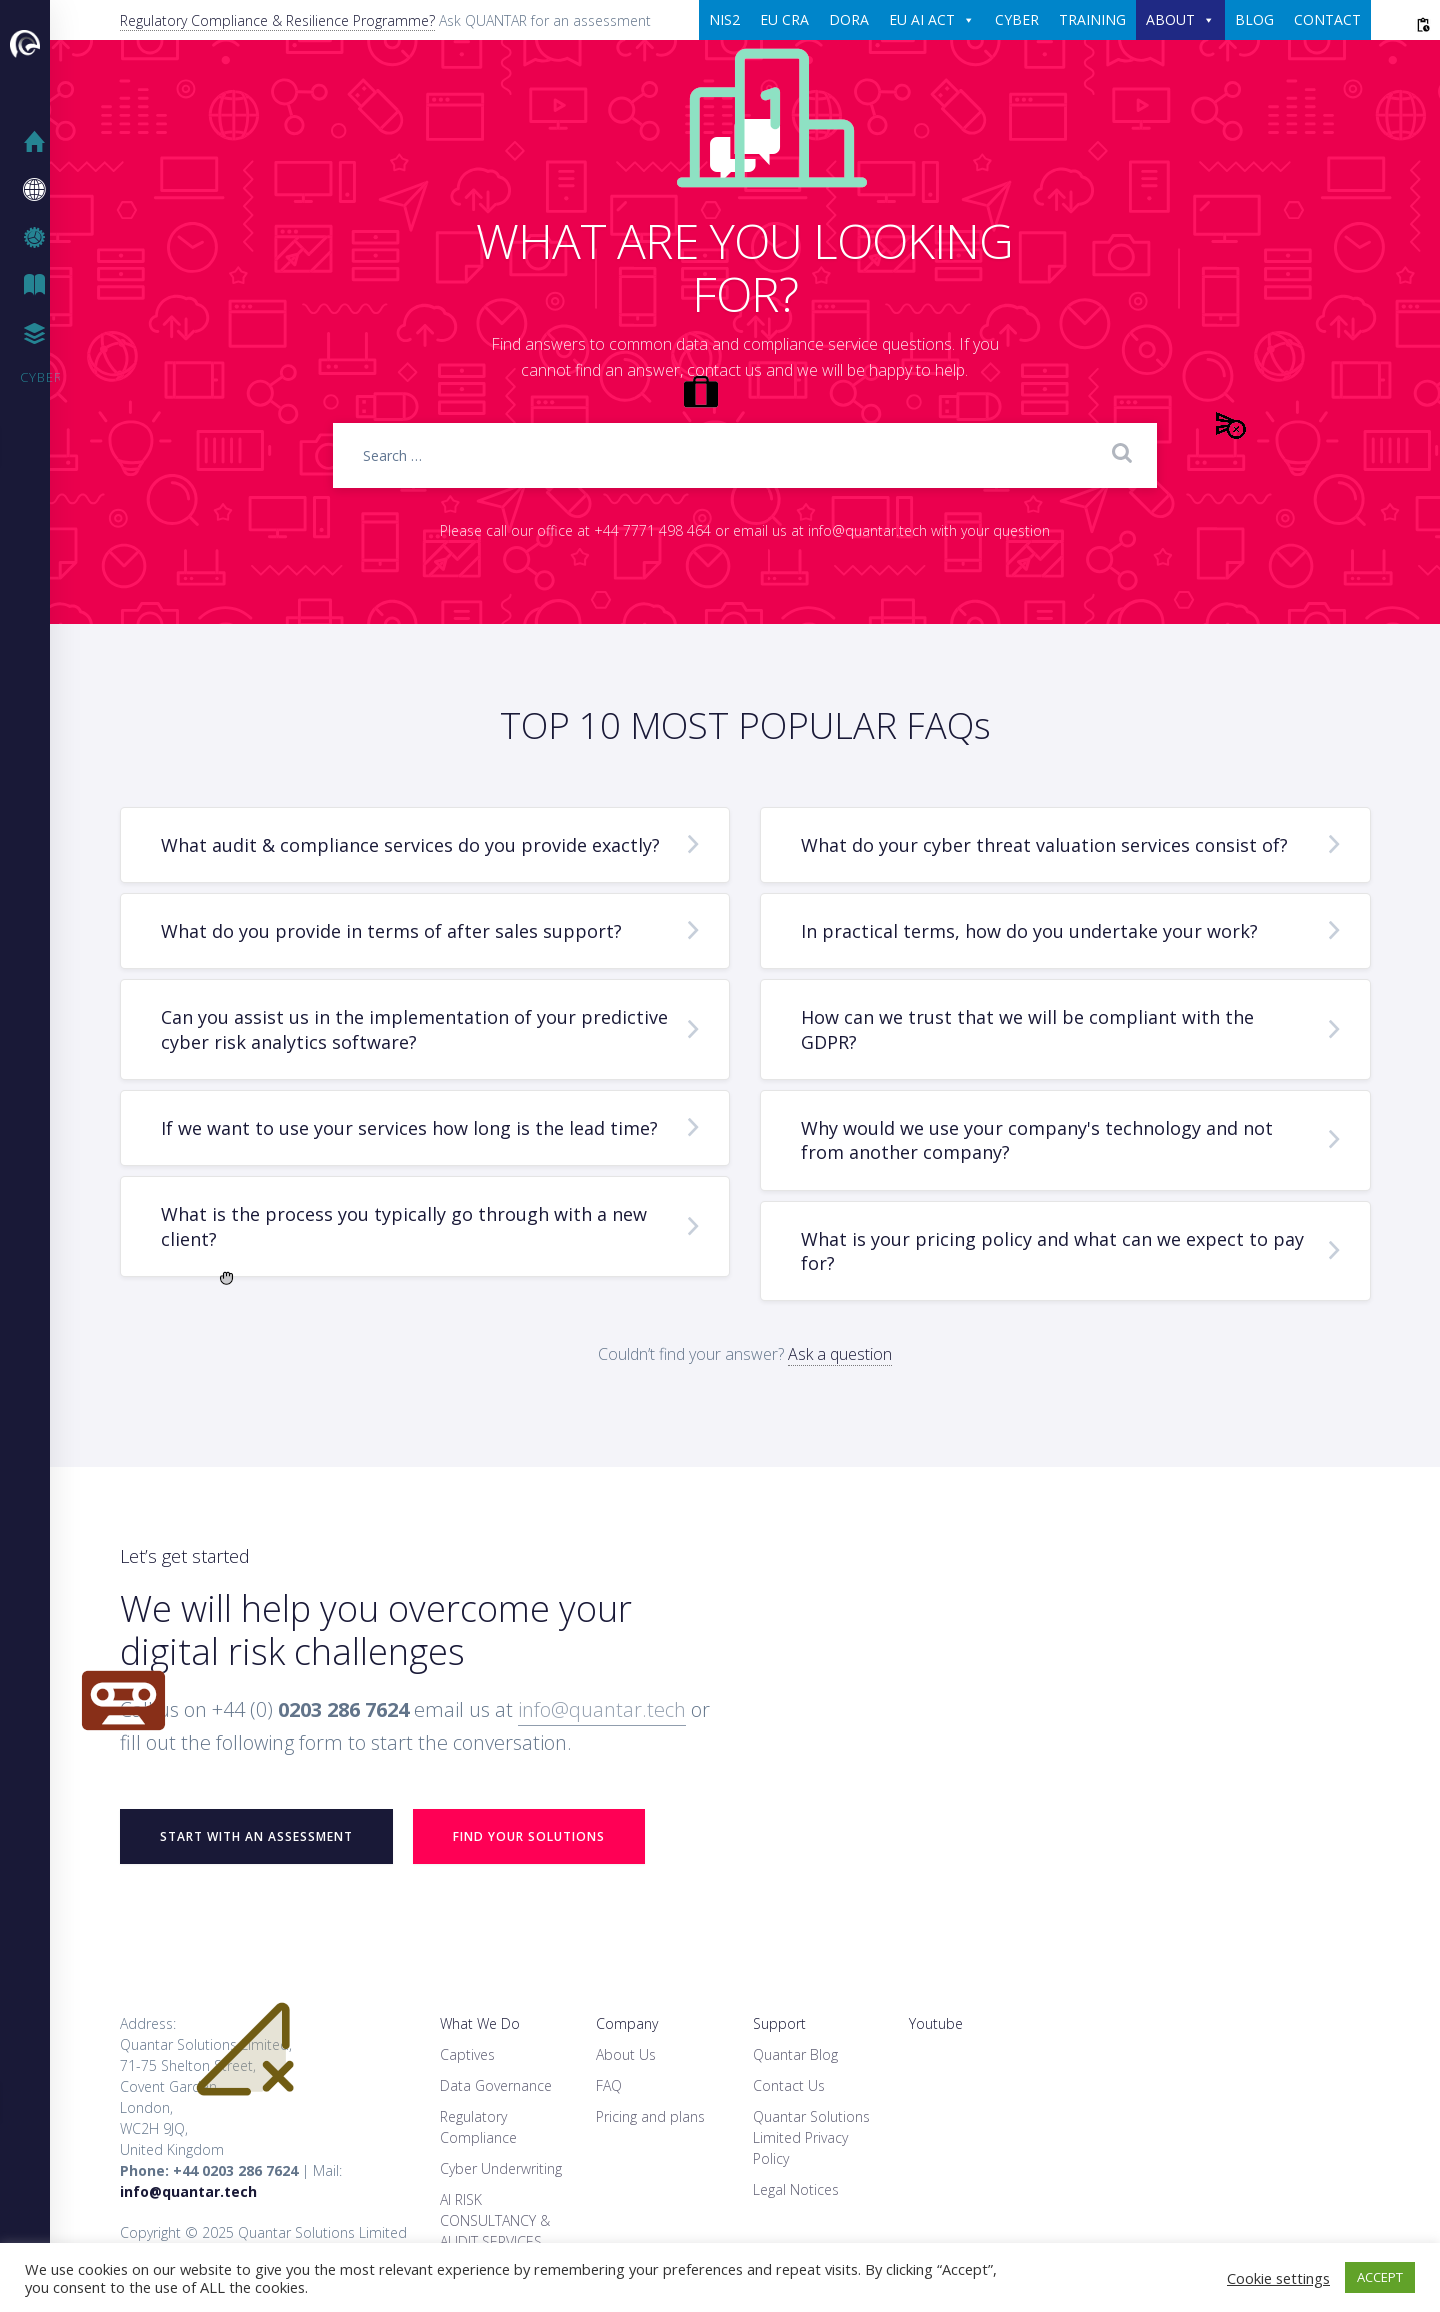  Describe the element at coordinates (123, 1700) in the screenshot. I see `access audio recordings or voice memos` at that location.